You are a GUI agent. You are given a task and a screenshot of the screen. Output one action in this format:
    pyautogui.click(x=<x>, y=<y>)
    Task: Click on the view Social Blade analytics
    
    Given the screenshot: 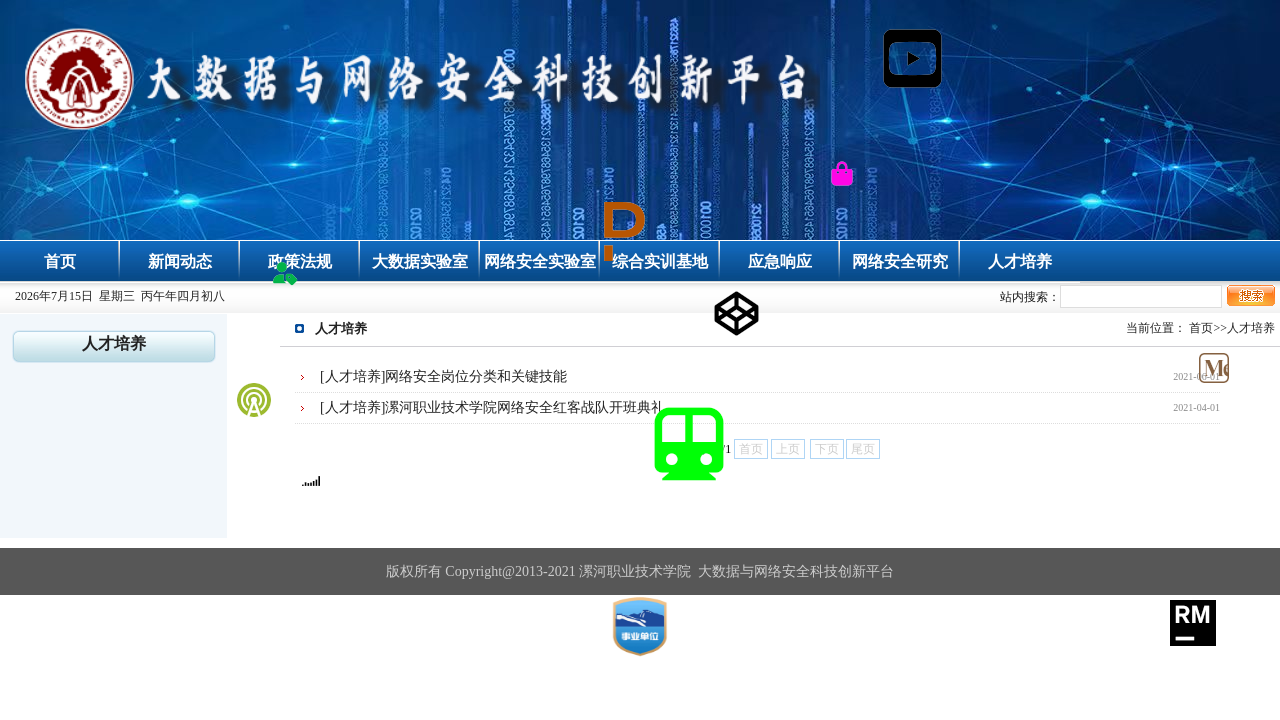 What is the action you would take?
    pyautogui.click(x=311, y=481)
    